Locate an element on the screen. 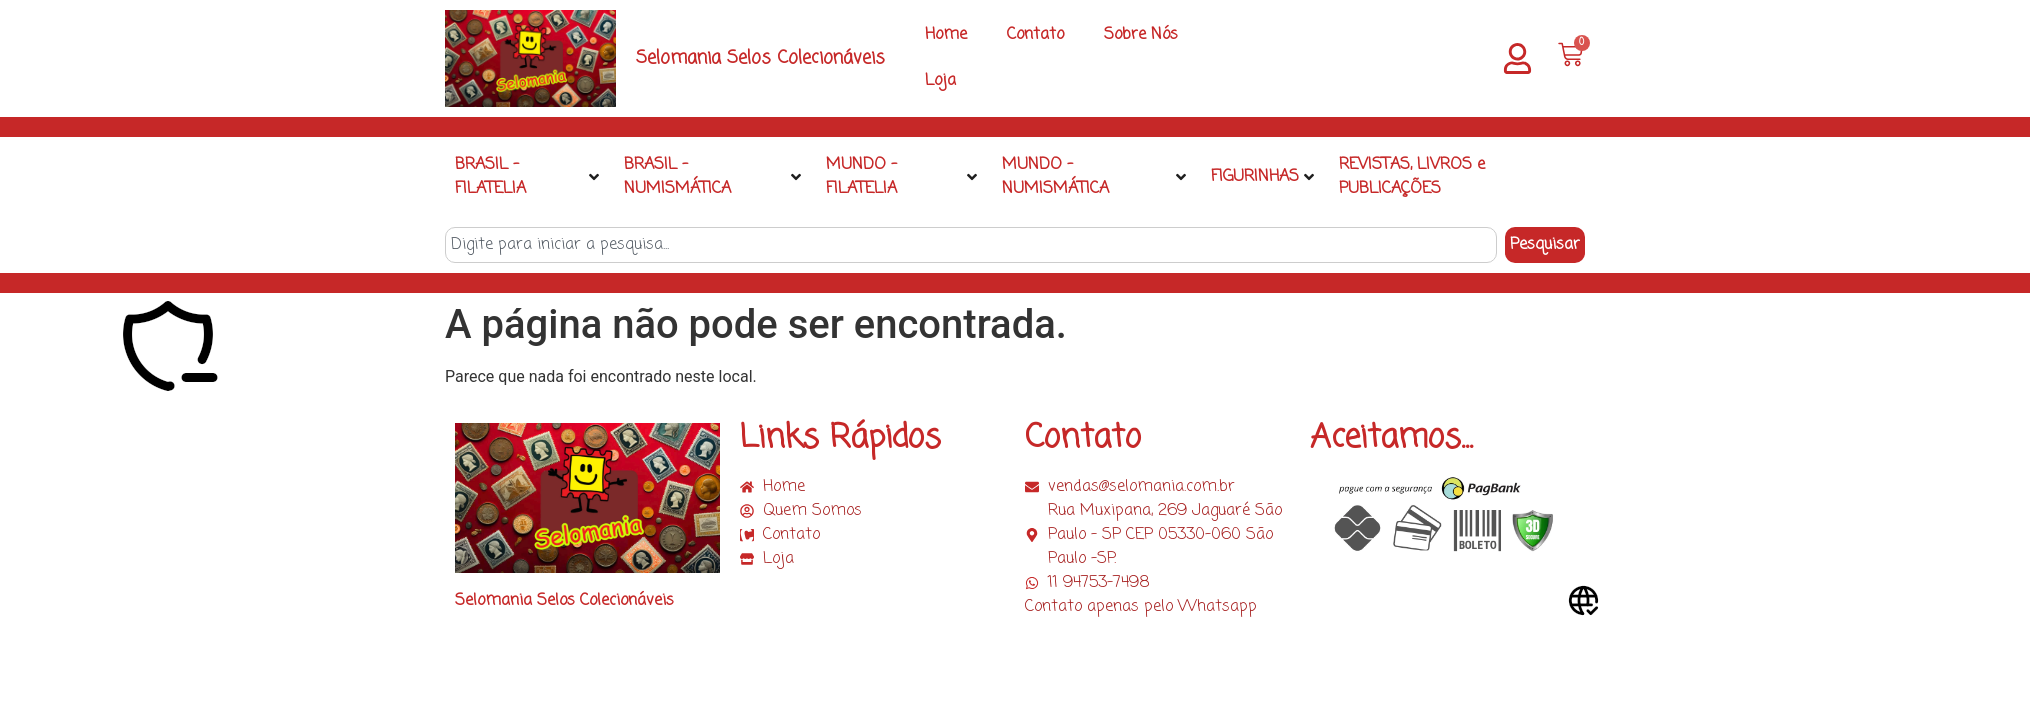 This screenshot has width=2030, height=720. remove a security protection or permission is located at coordinates (168, 346).